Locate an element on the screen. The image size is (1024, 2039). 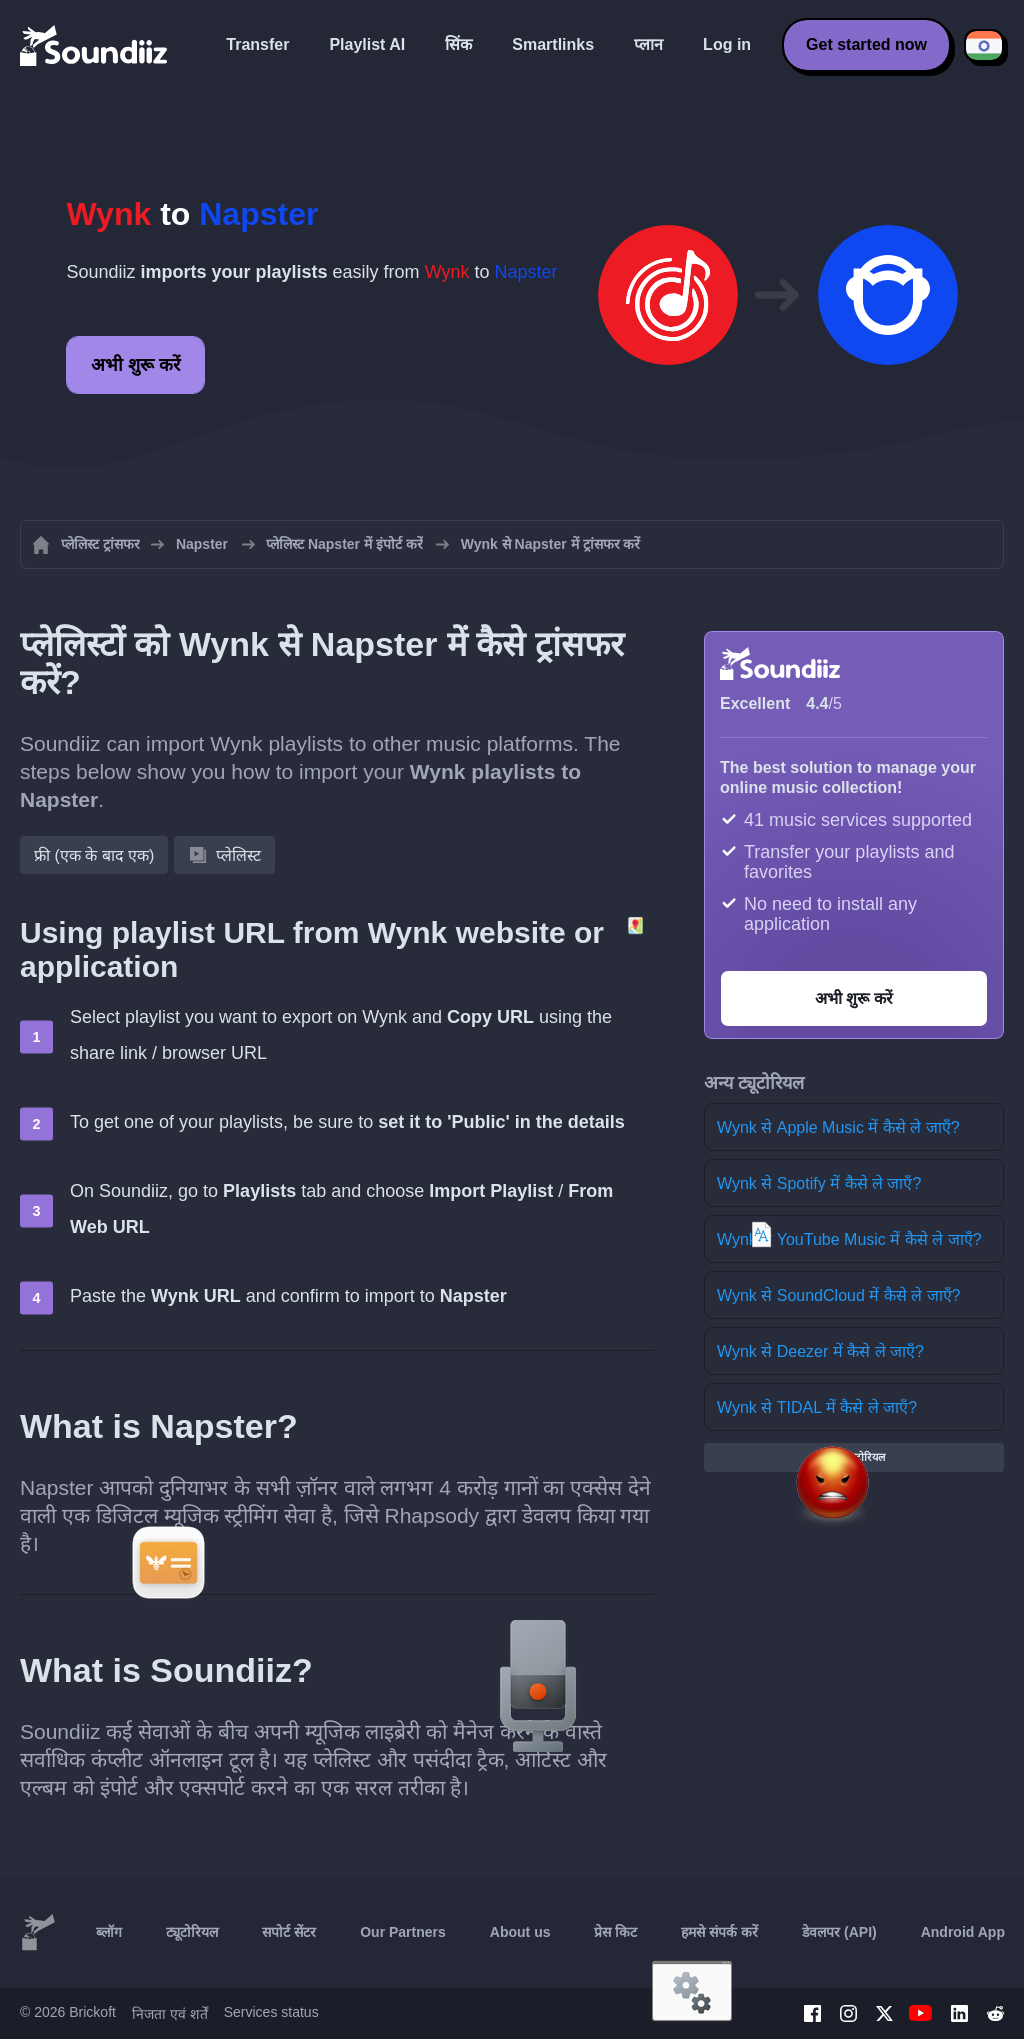
open a font file is located at coordinates (761, 1234).